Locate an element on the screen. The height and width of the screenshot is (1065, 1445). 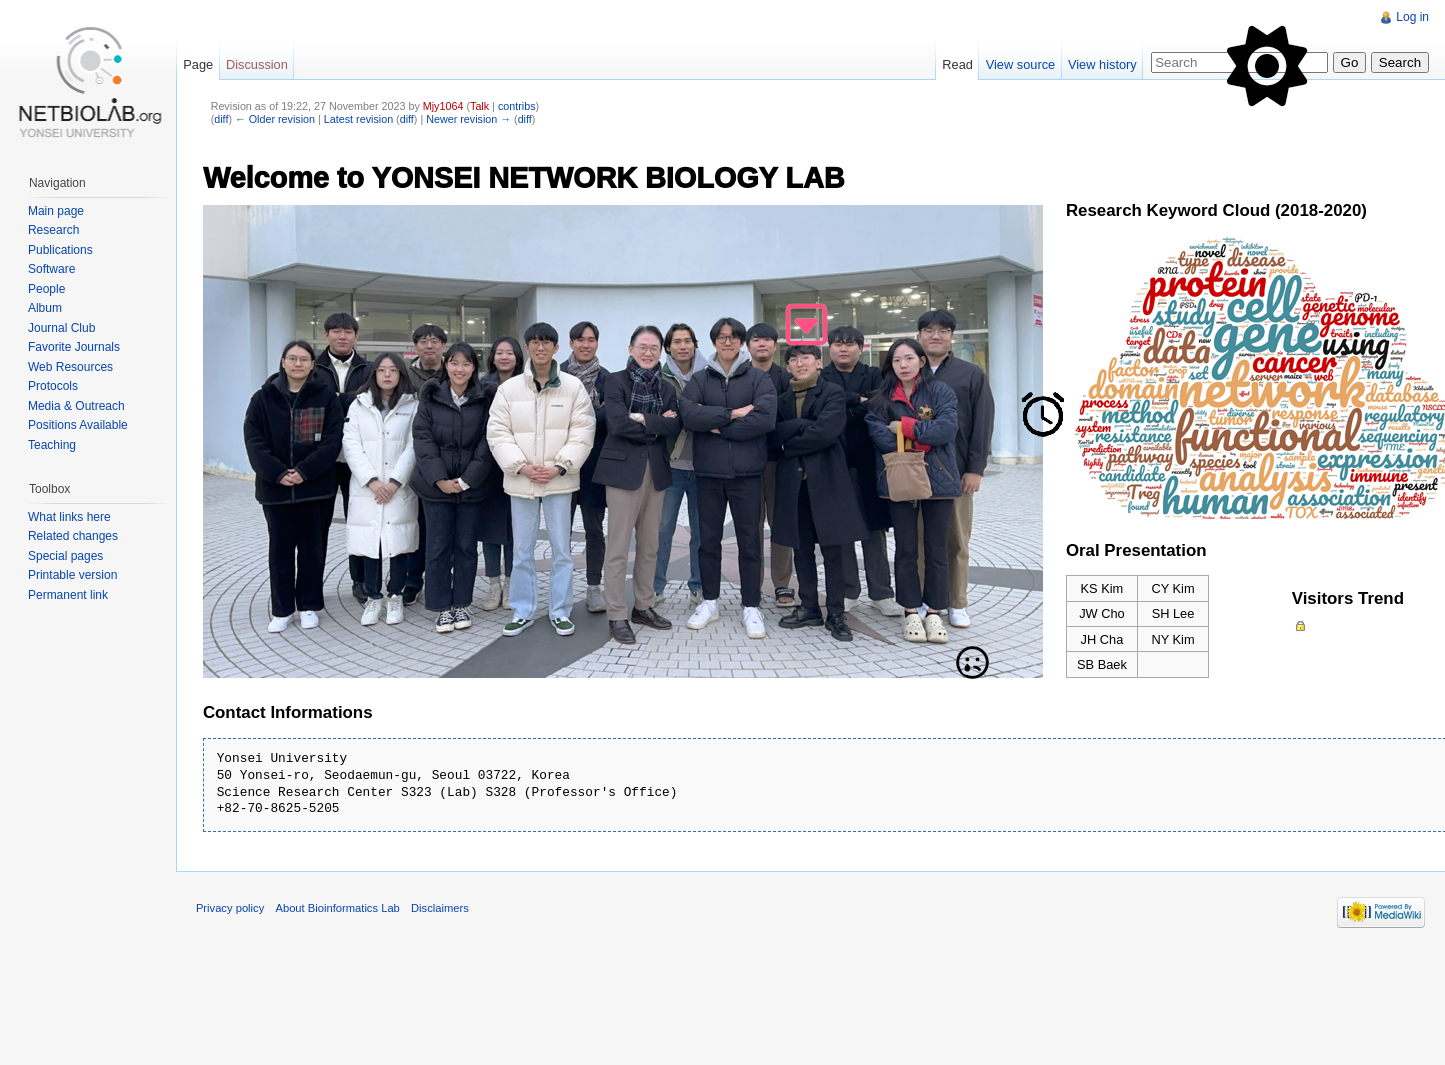
indicates an error or something went wrong is located at coordinates (972, 662).